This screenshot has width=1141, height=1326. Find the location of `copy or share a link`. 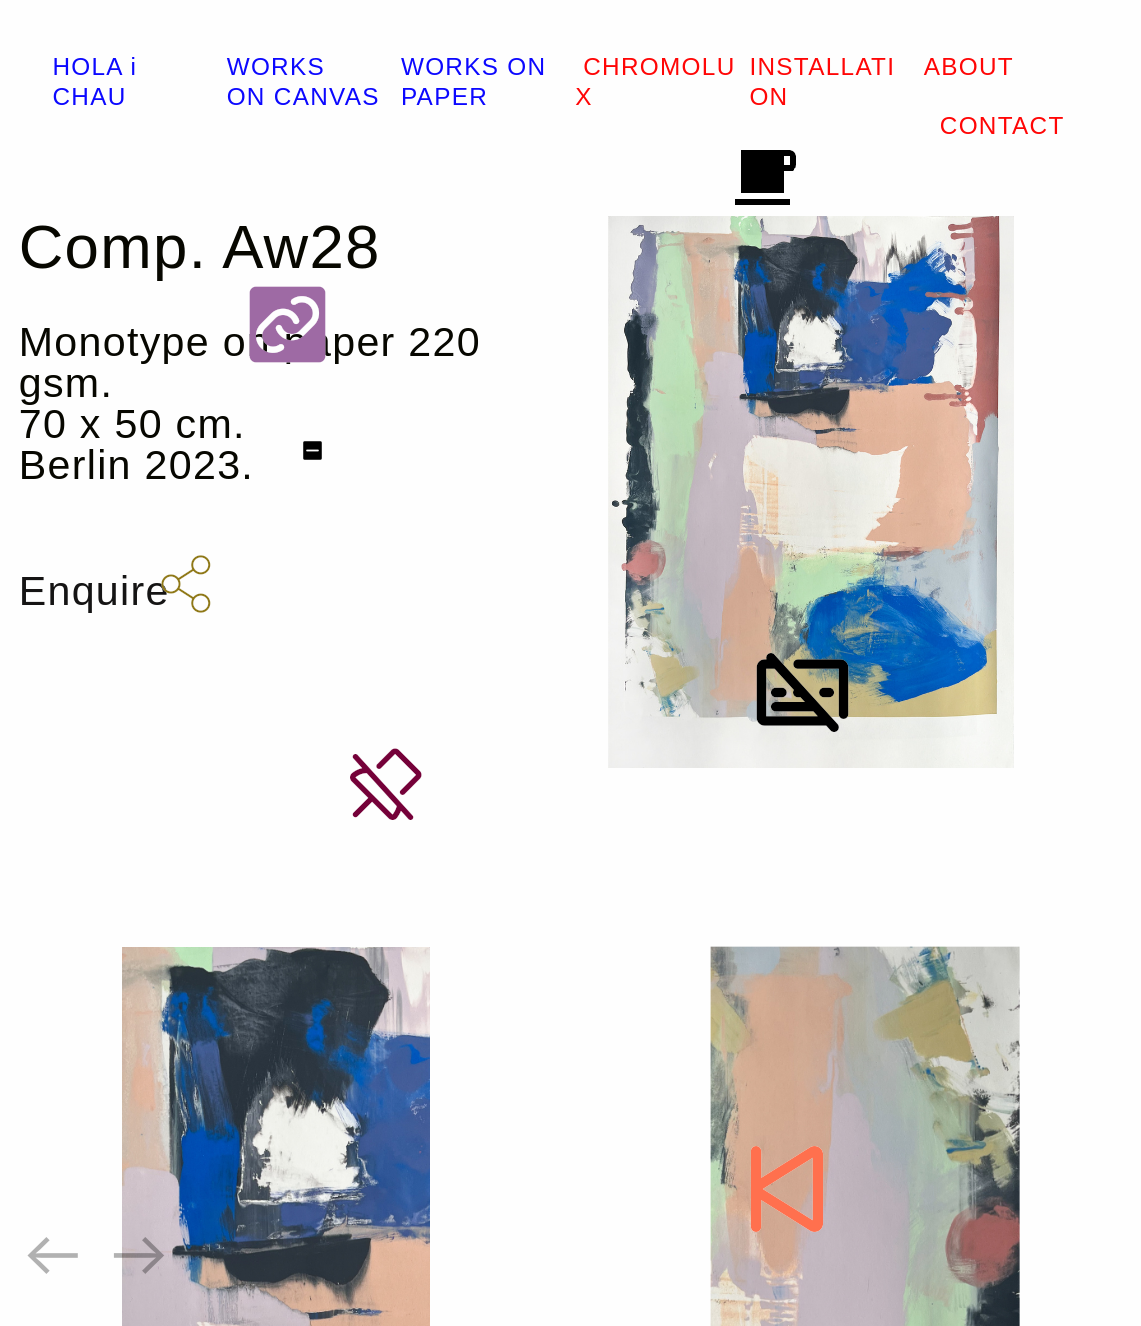

copy or share a link is located at coordinates (287, 324).